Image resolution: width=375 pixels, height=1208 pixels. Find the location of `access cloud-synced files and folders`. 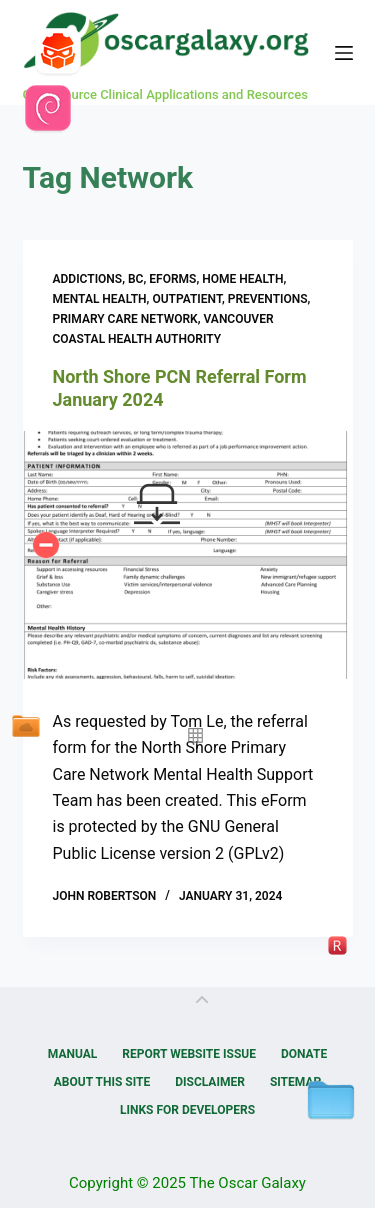

access cloud-synced files and folders is located at coordinates (26, 726).